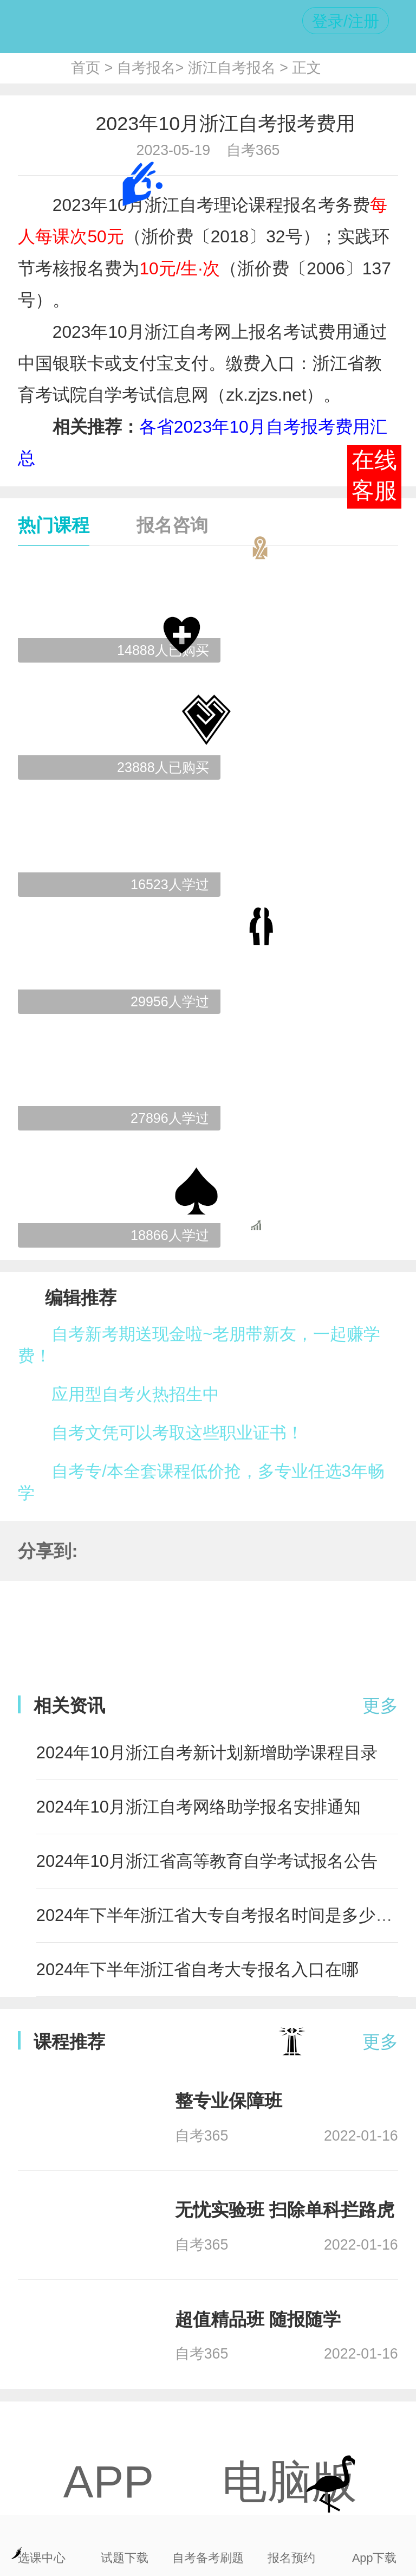 This screenshot has width=416, height=2576. I want to click on decorative flamingo icon for tropical or summer-themed content, so click(330, 2484).